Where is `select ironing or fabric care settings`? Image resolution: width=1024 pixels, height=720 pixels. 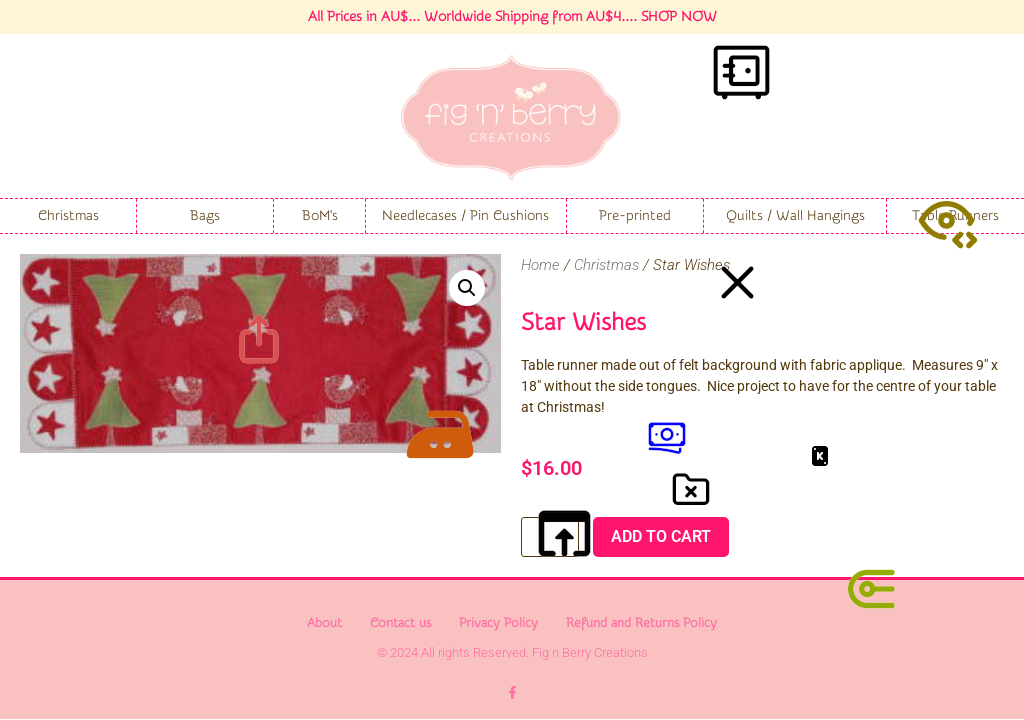
select ironing or fabric care settings is located at coordinates (440, 434).